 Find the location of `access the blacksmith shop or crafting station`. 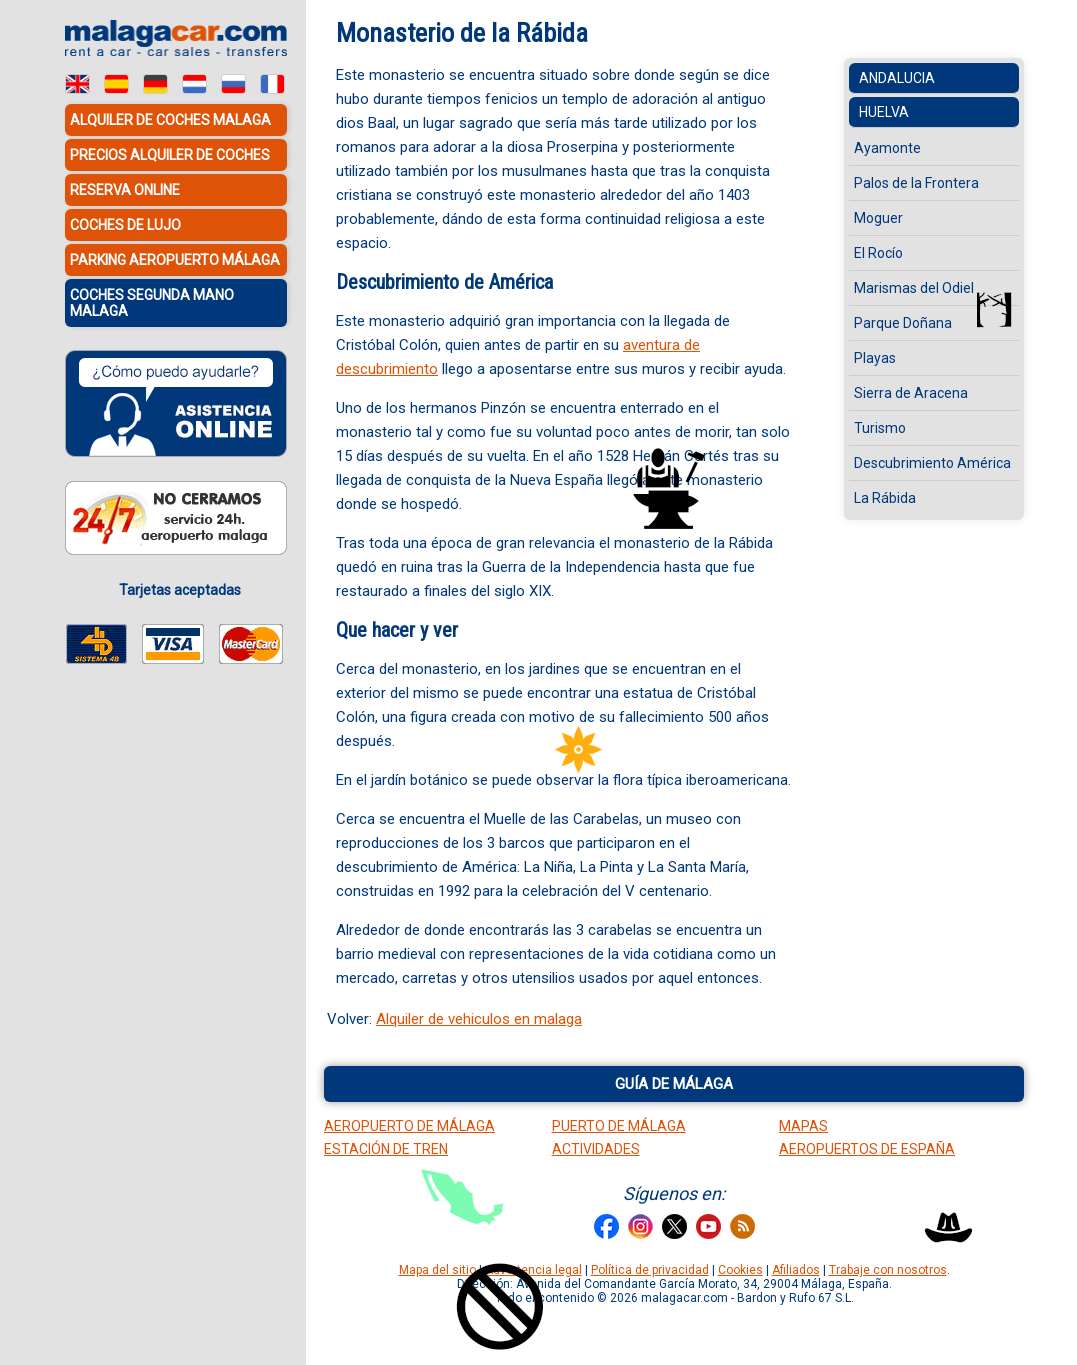

access the blacksmith shop or crafting station is located at coordinates (666, 488).